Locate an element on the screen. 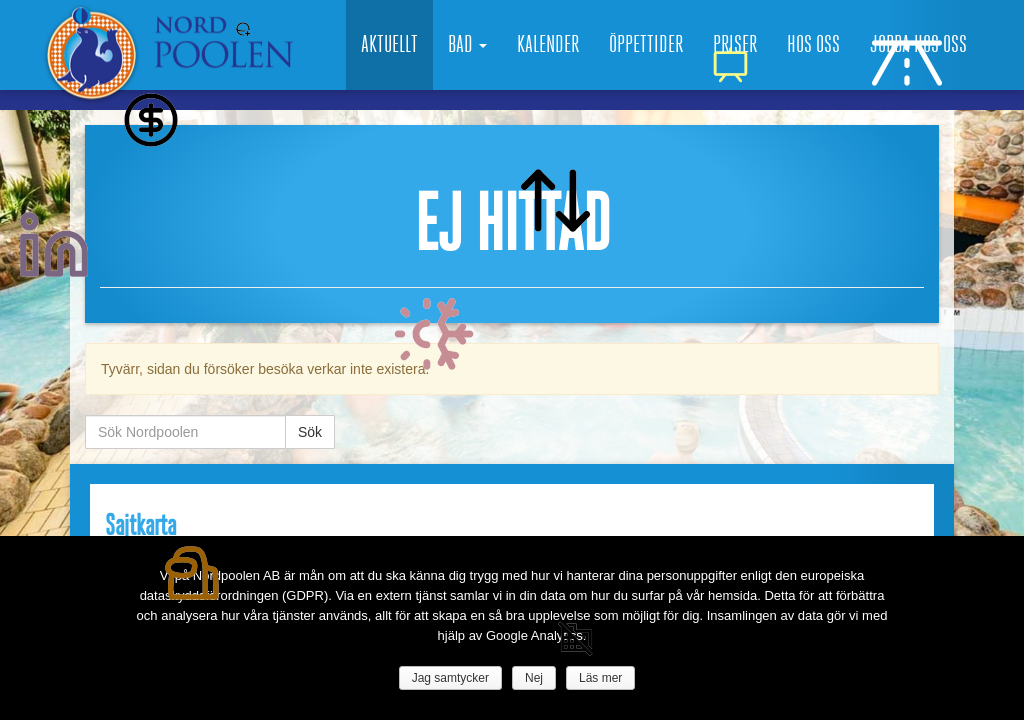 The width and height of the screenshot is (1024, 720). start a presentation or slideshow is located at coordinates (730, 65).